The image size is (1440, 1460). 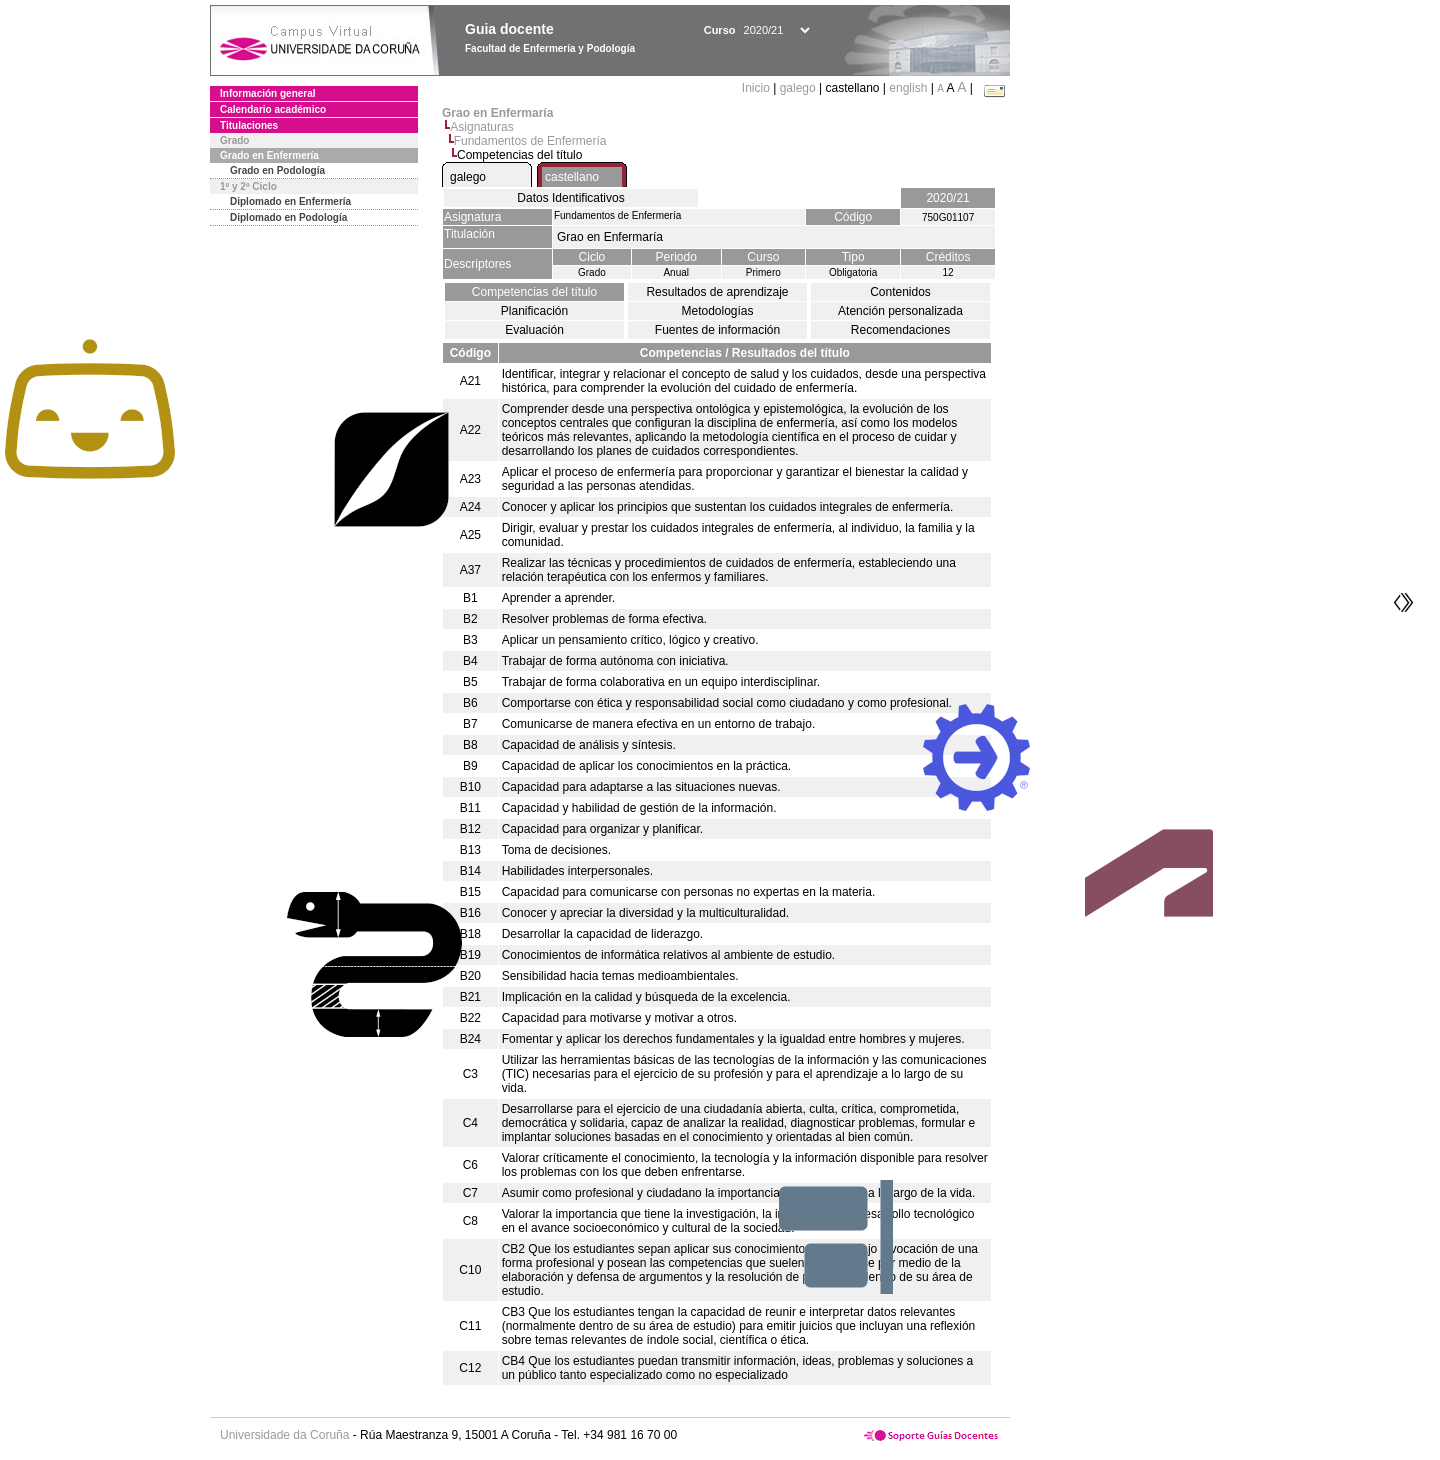 I want to click on inductive automation company logo, so click(x=976, y=757).